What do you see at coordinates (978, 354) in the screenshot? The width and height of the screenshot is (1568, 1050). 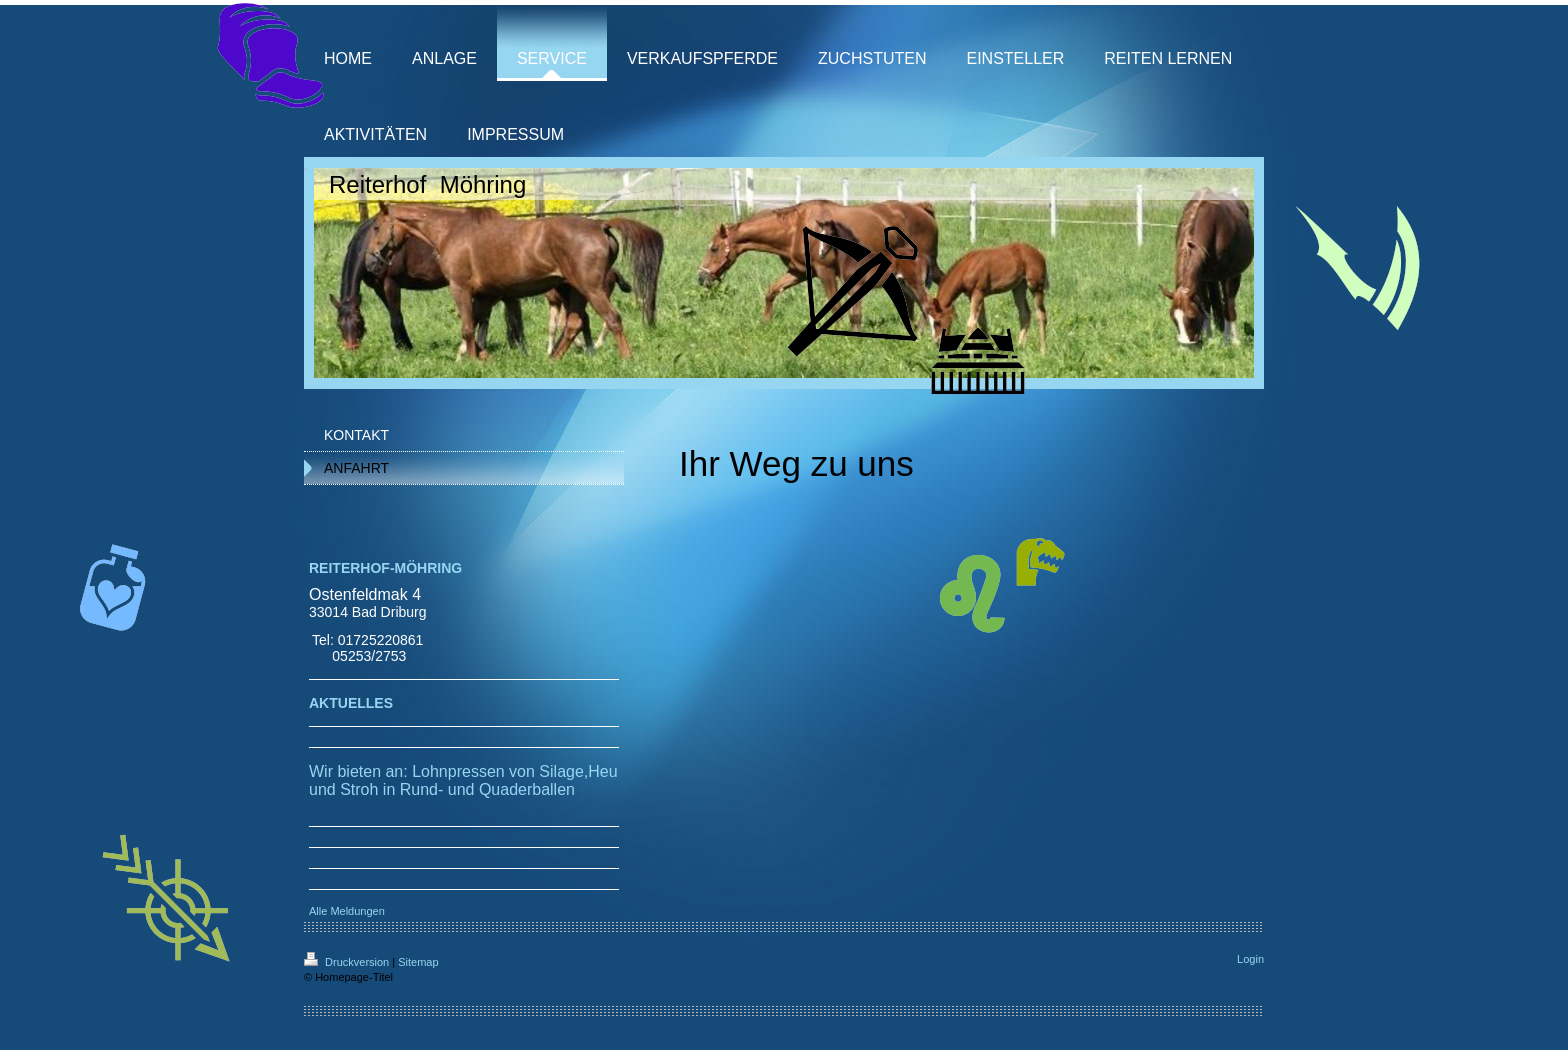 I see `view viking longhouse building` at bounding box center [978, 354].